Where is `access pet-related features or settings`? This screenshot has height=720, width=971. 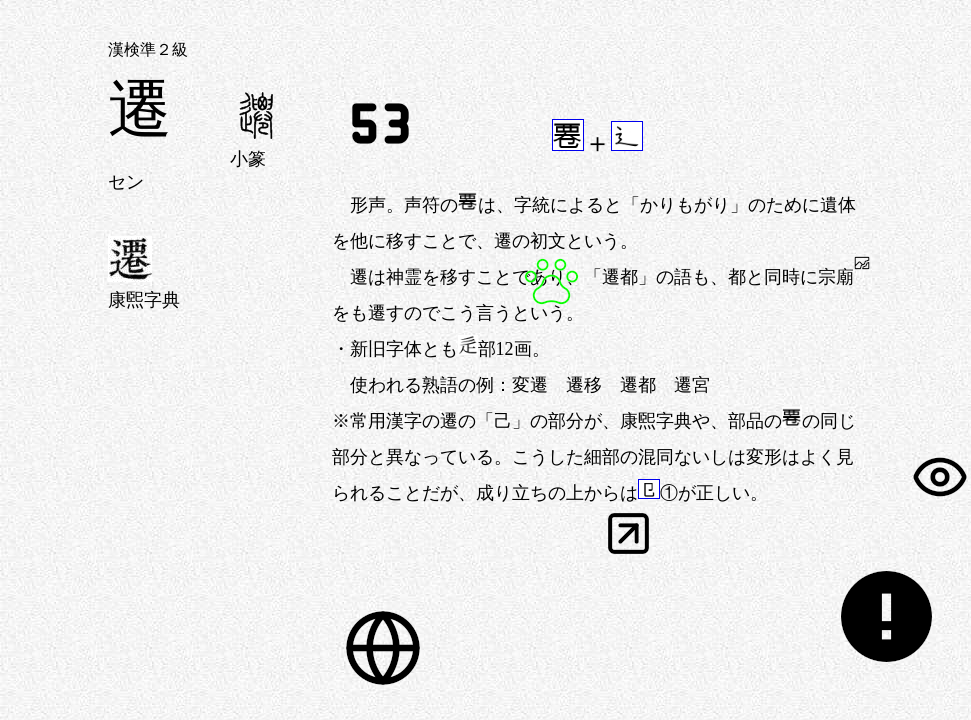 access pet-related features or settings is located at coordinates (551, 281).